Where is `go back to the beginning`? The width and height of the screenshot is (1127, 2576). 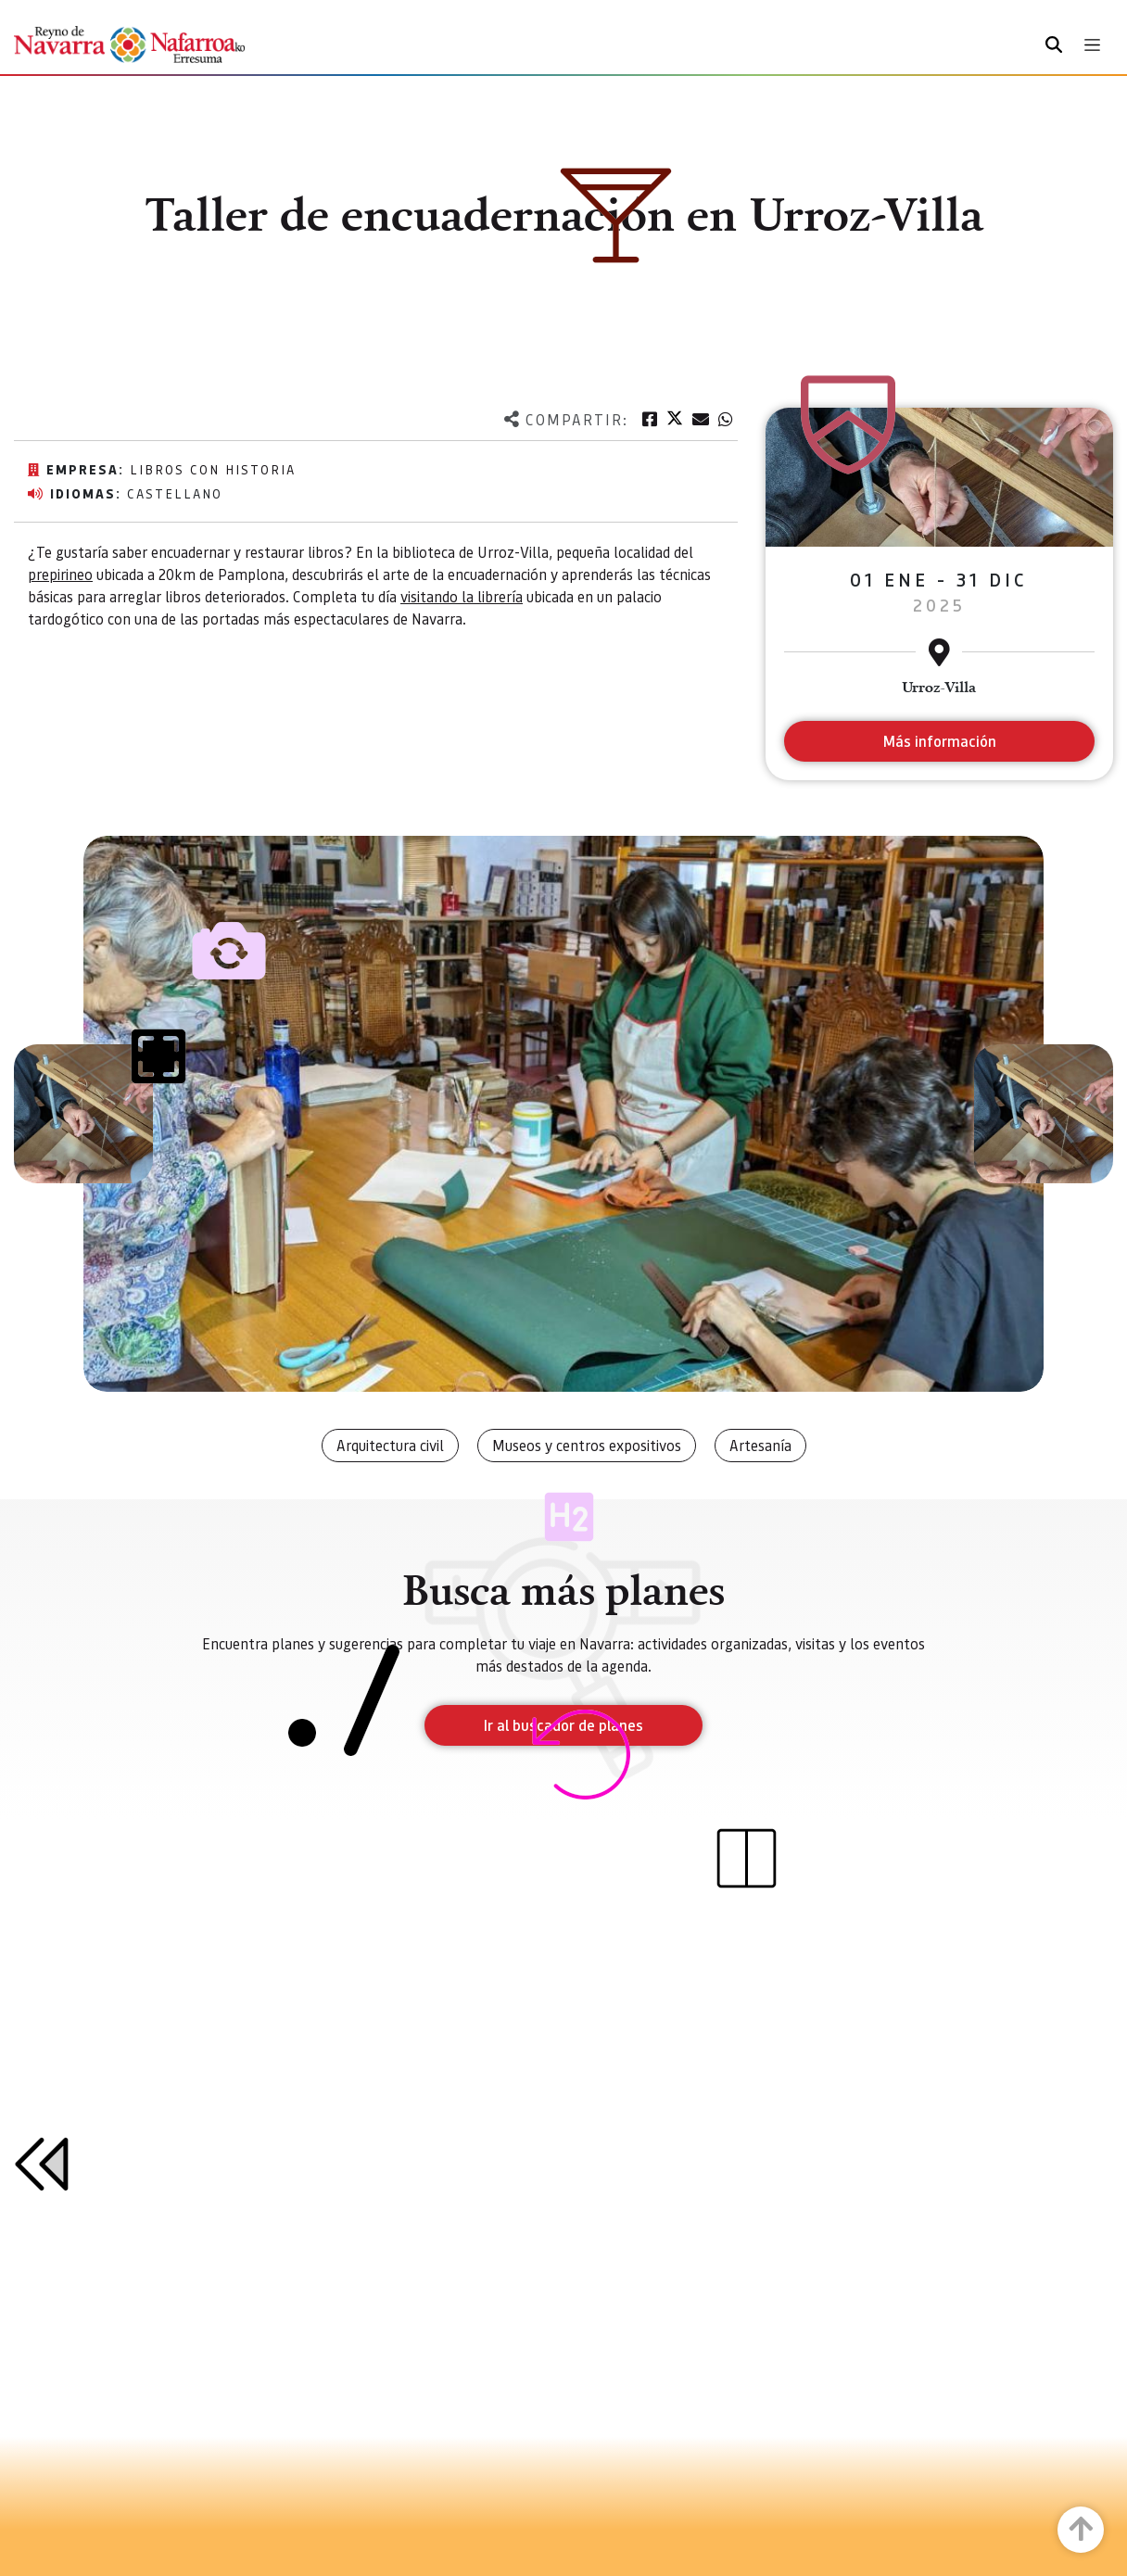
go back to the beginning is located at coordinates (44, 2164).